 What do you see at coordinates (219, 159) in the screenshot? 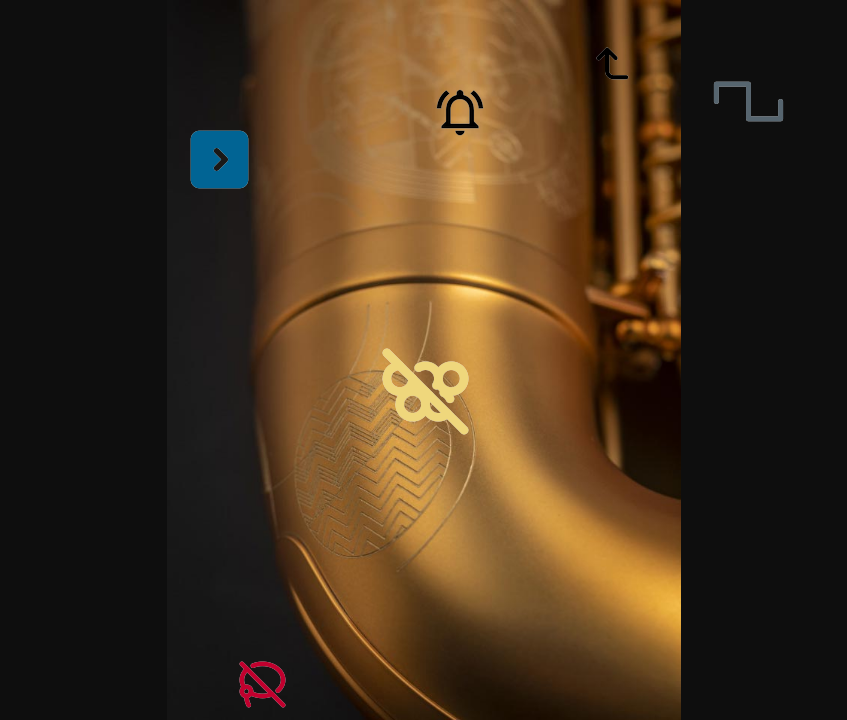
I see `navigate to the next item or screen` at bounding box center [219, 159].